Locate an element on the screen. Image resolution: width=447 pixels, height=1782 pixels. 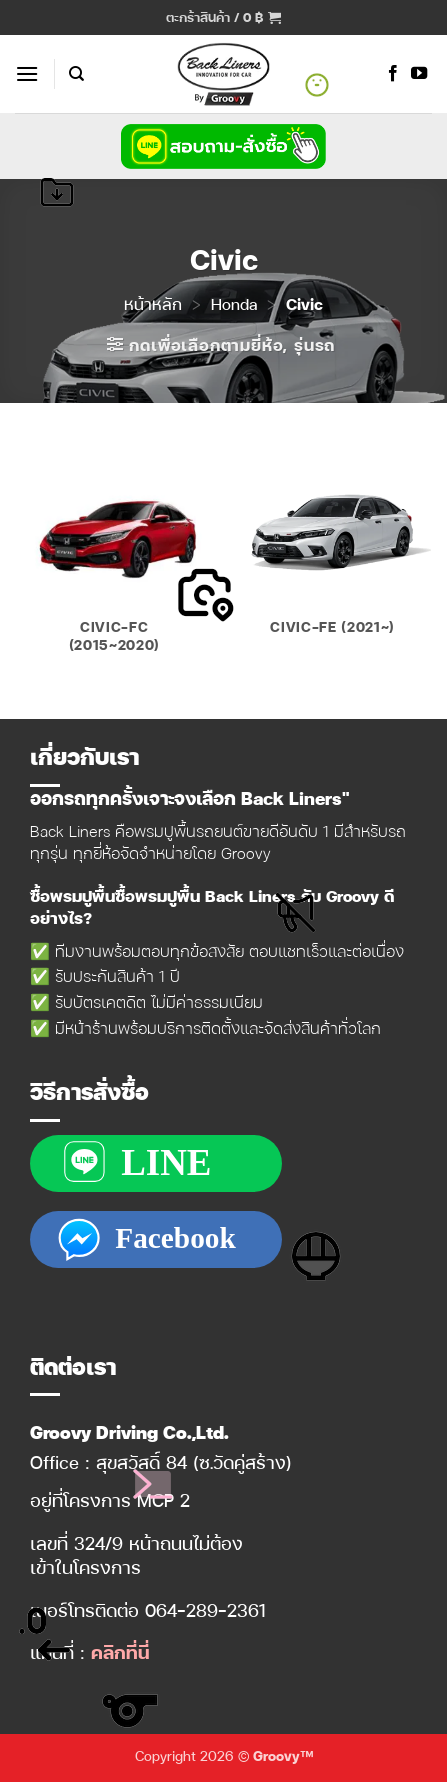
browse asian or rice-based food options is located at coordinates (316, 1256).